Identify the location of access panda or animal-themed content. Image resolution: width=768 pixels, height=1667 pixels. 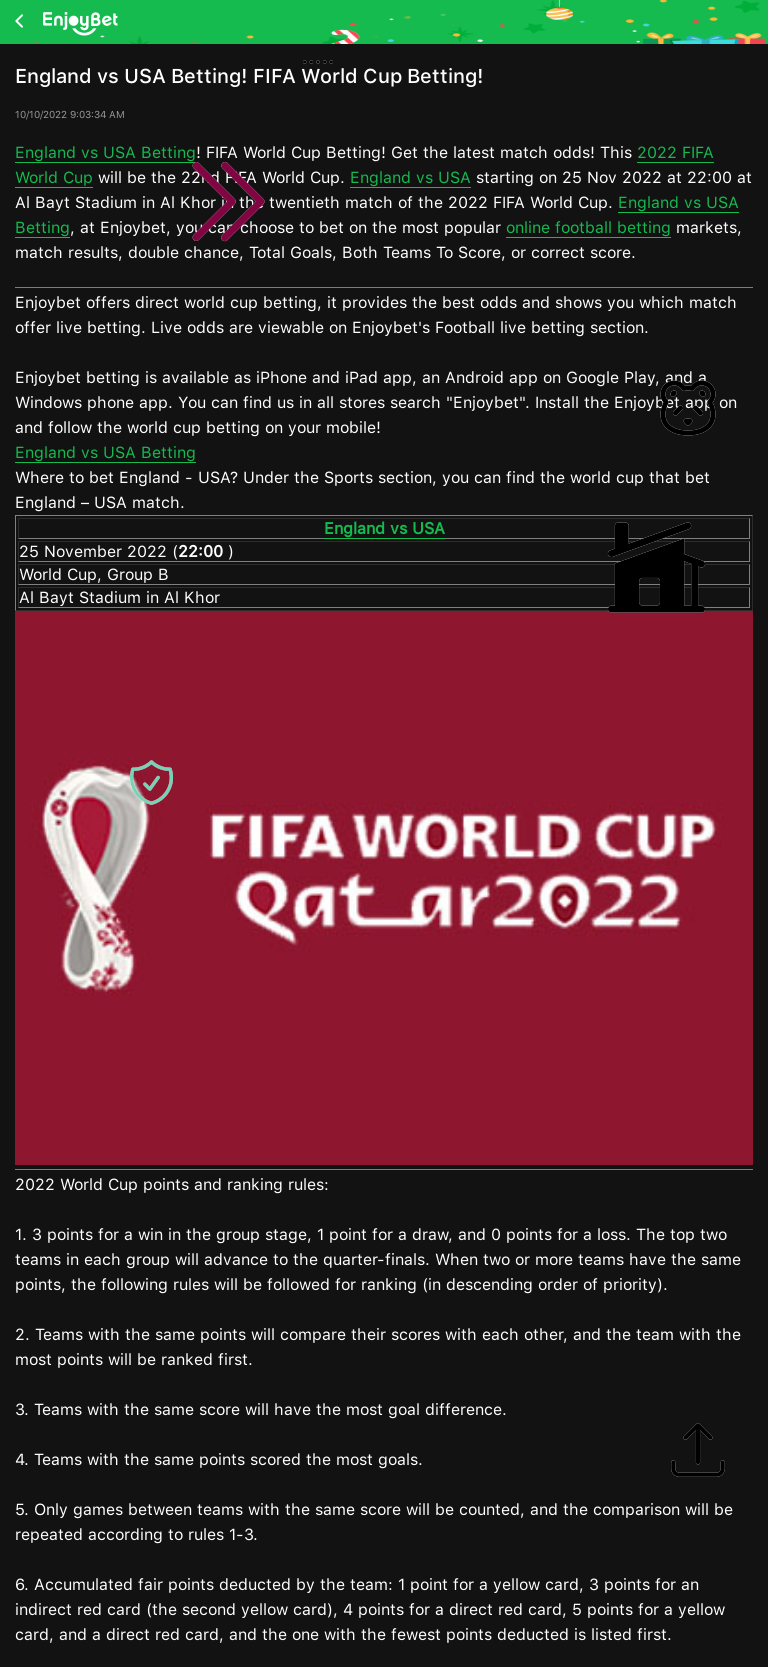
(688, 408).